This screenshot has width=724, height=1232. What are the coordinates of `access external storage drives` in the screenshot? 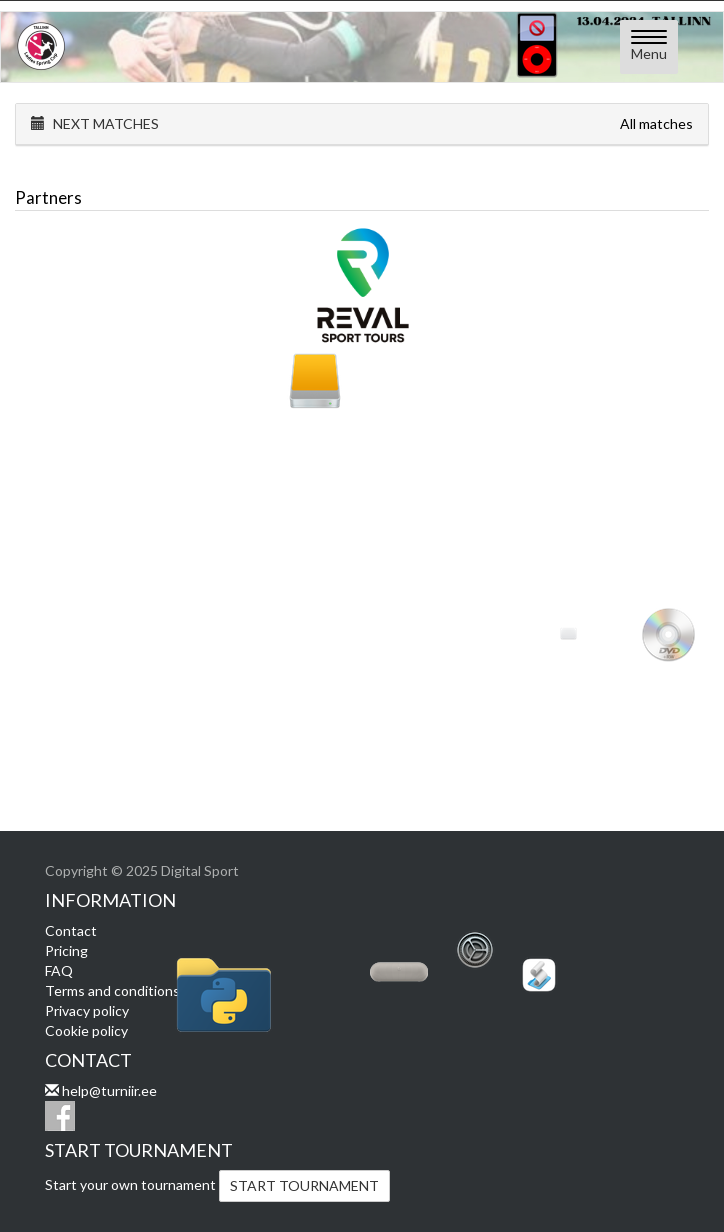 It's located at (315, 382).